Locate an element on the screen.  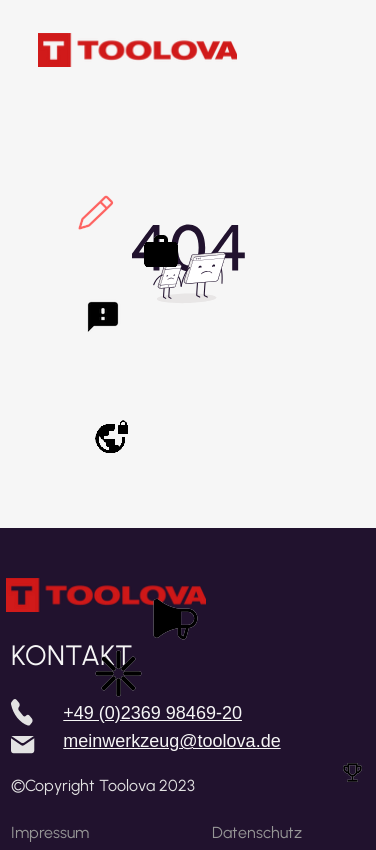
submit feedback or comments is located at coordinates (103, 317).